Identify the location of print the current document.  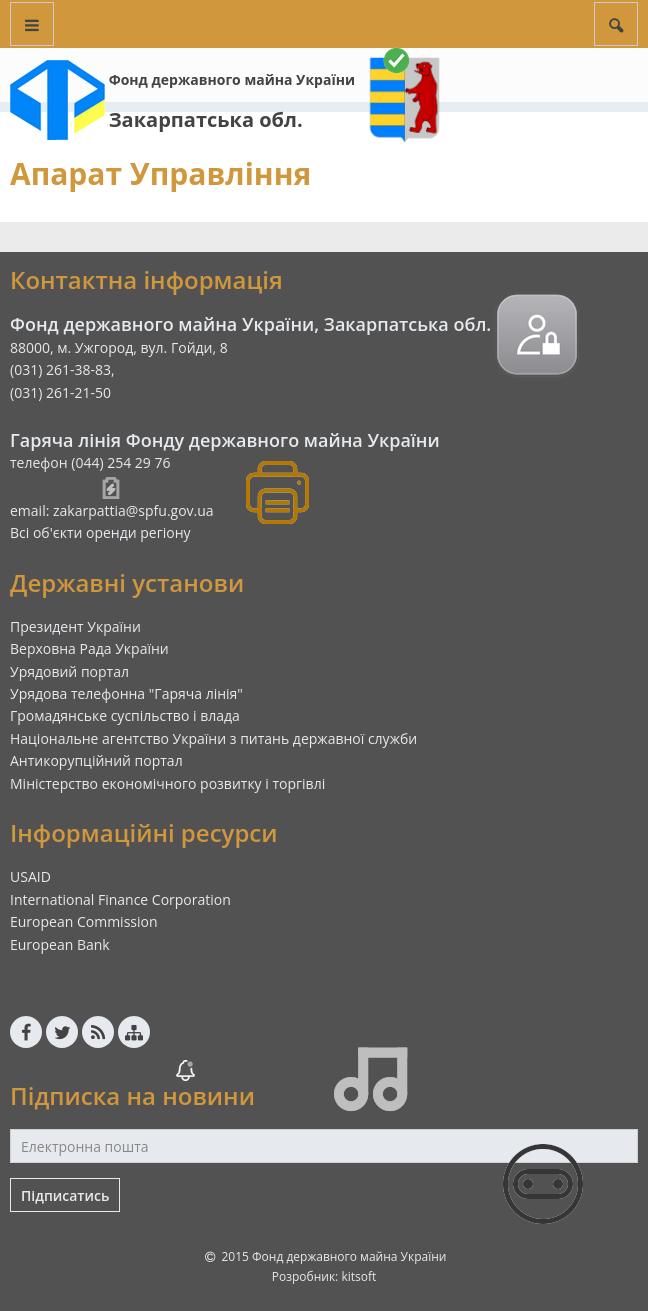
(277, 492).